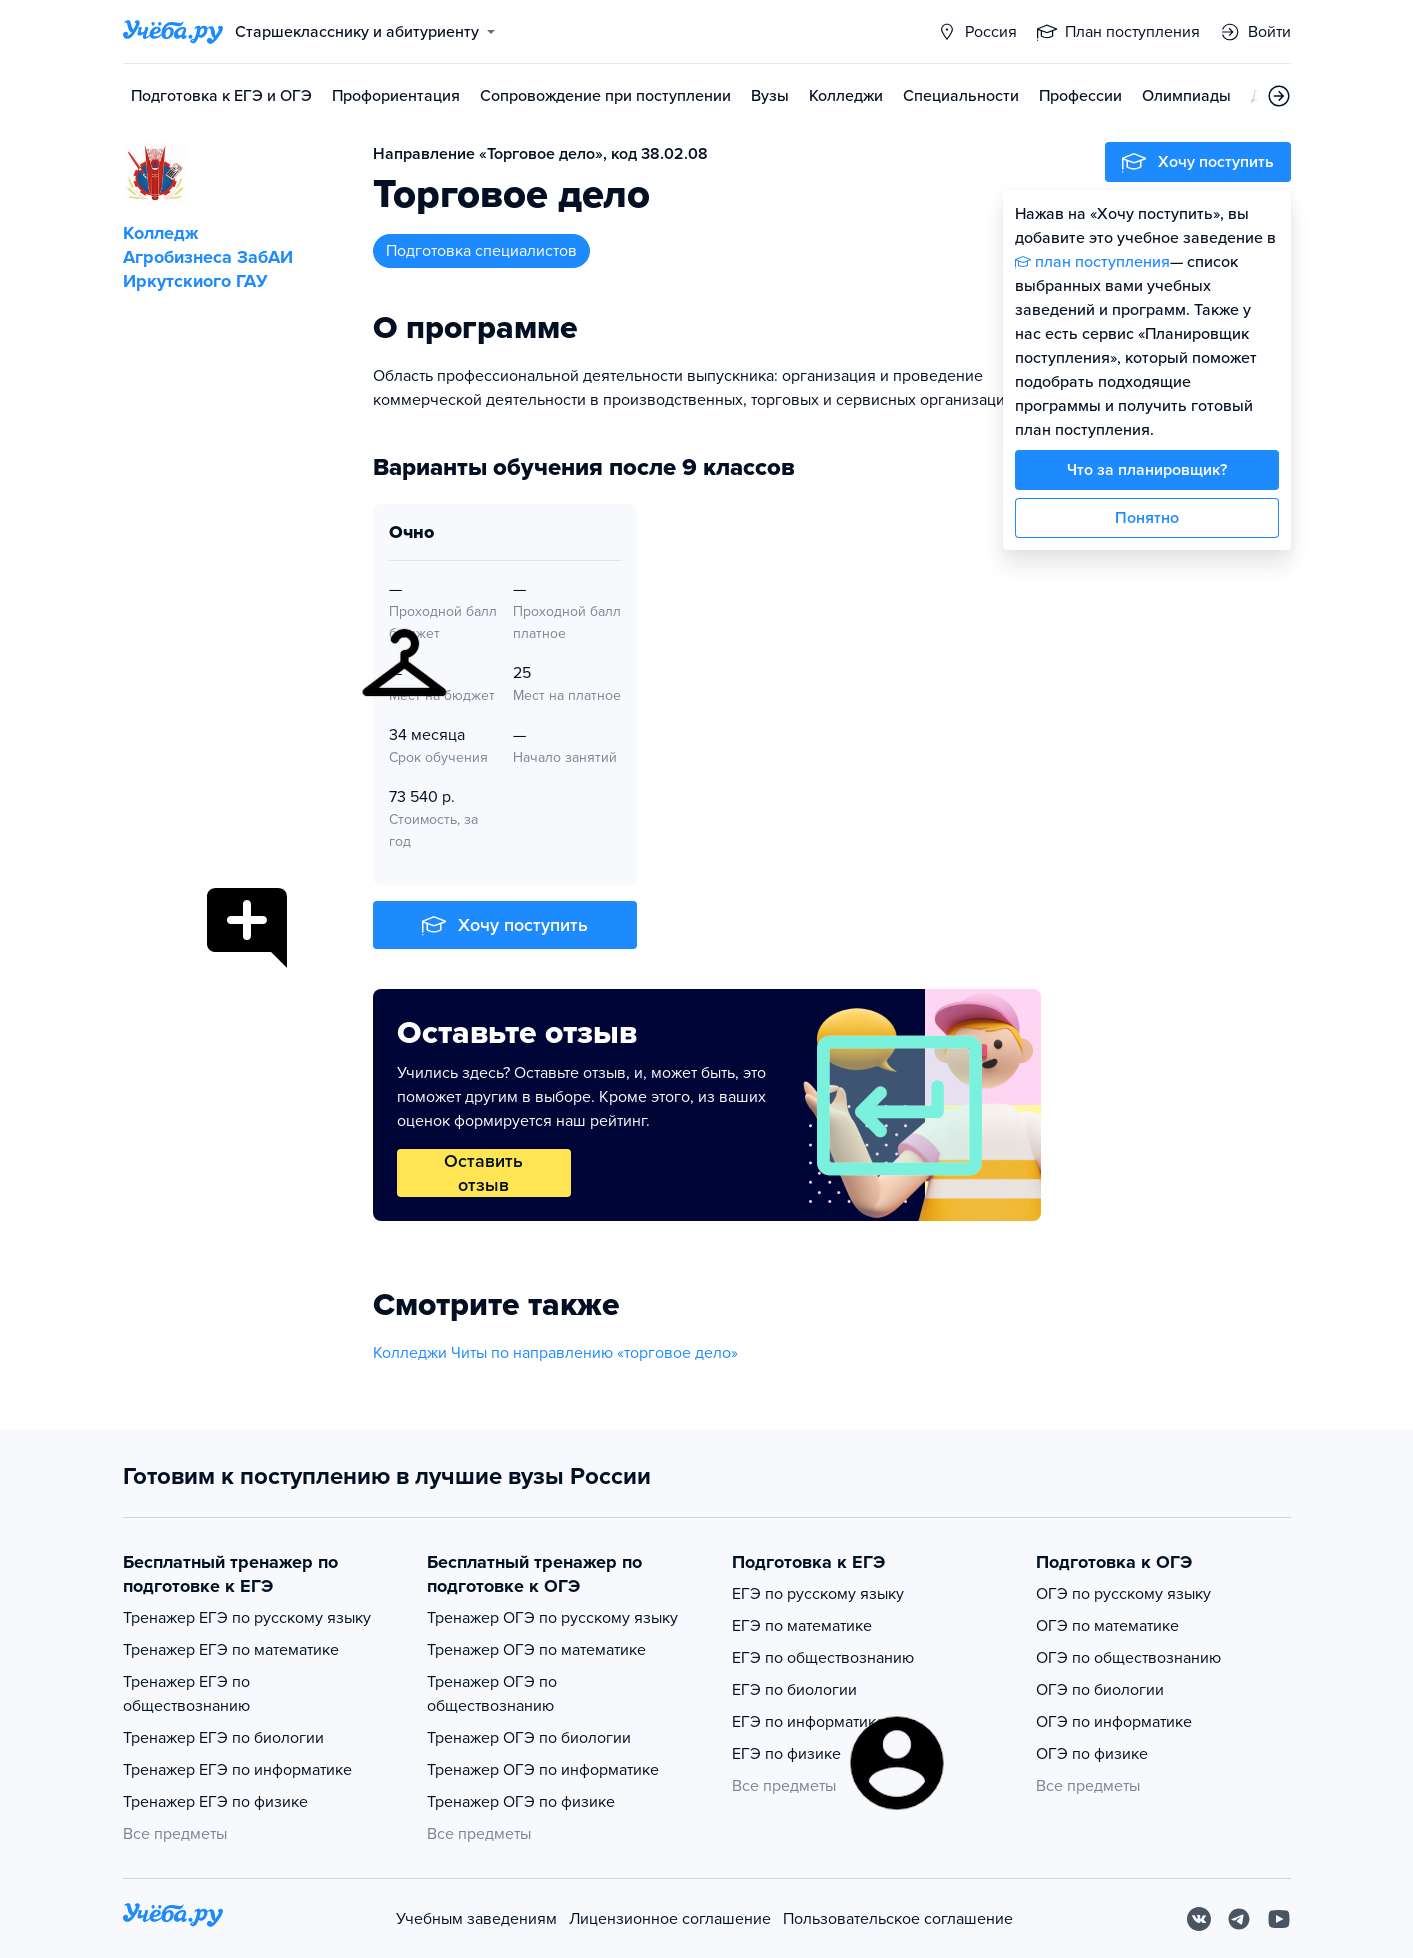  I want to click on add a new comment, so click(247, 928).